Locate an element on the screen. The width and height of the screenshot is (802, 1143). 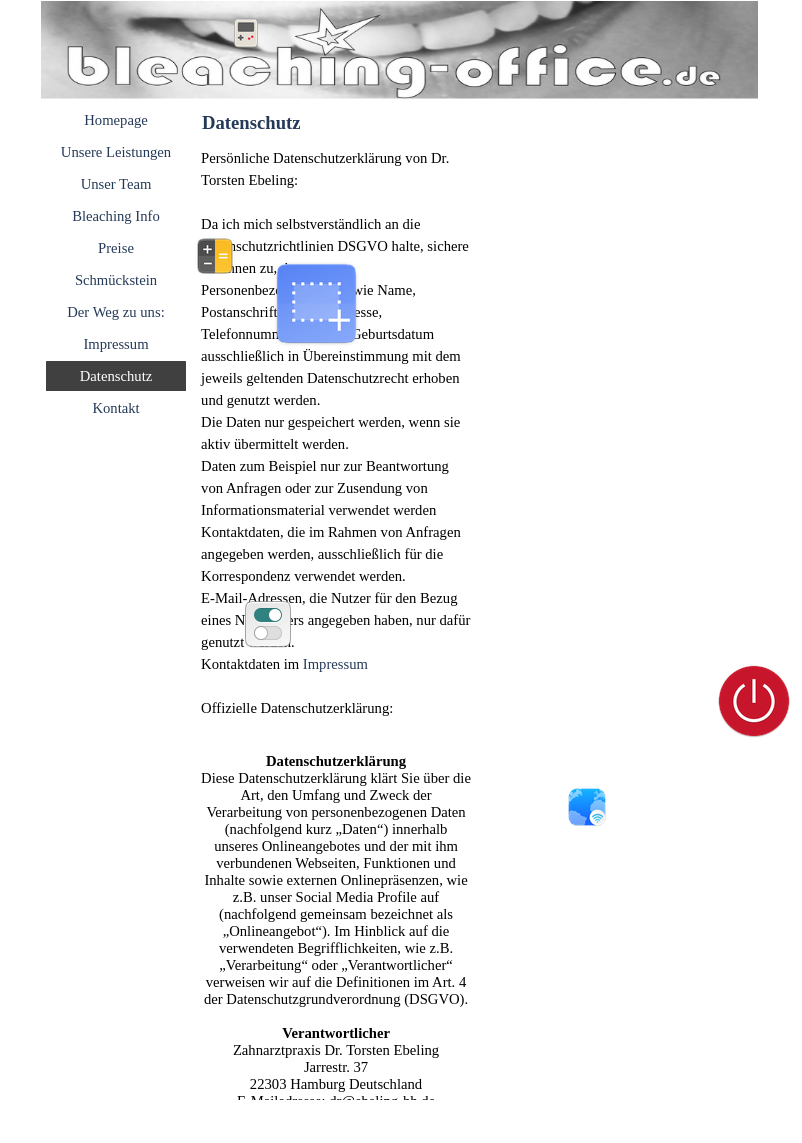
open the calculator app is located at coordinates (215, 256).